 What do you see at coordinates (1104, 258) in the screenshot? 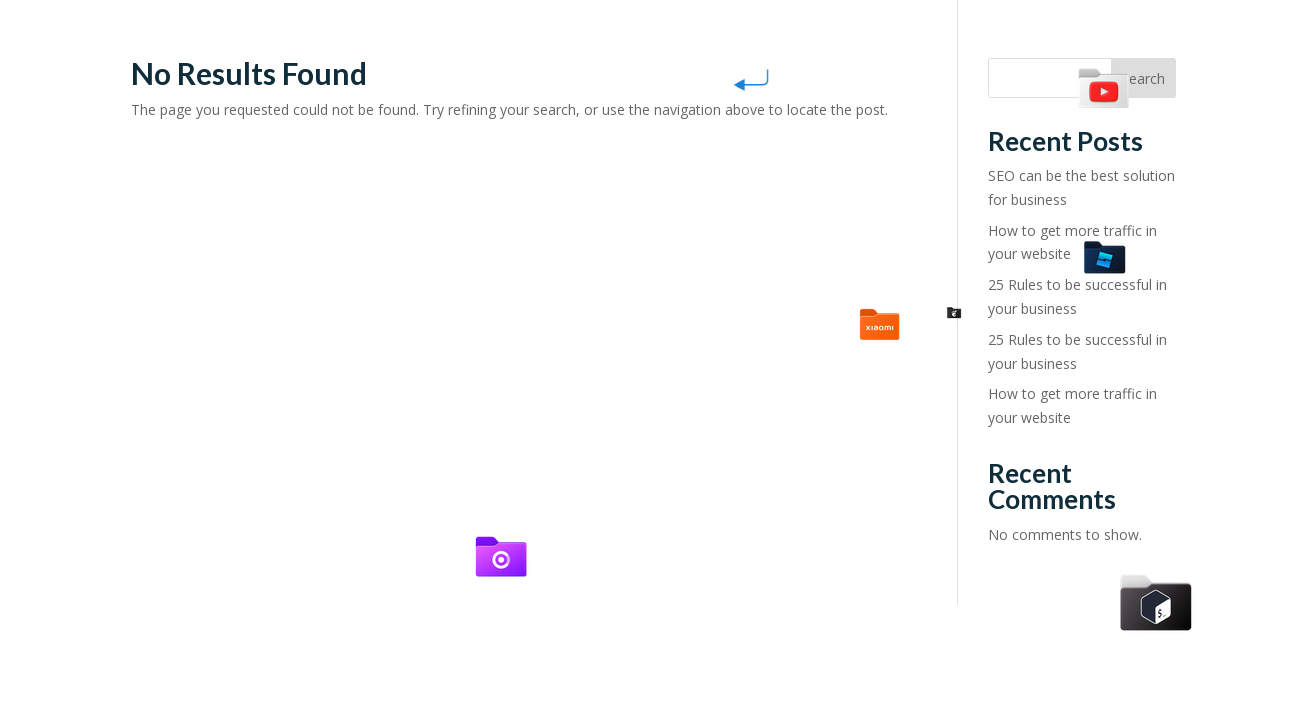
I see `open Roblox Studio project files` at bounding box center [1104, 258].